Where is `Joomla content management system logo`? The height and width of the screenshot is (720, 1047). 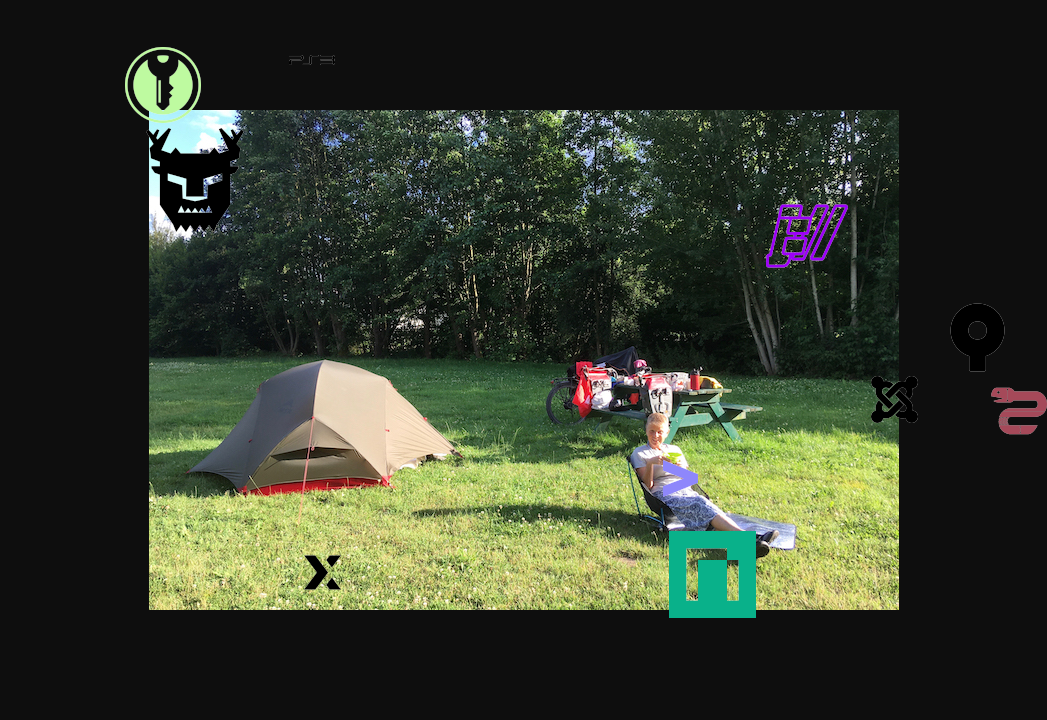 Joomla content management system logo is located at coordinates (894, 399).